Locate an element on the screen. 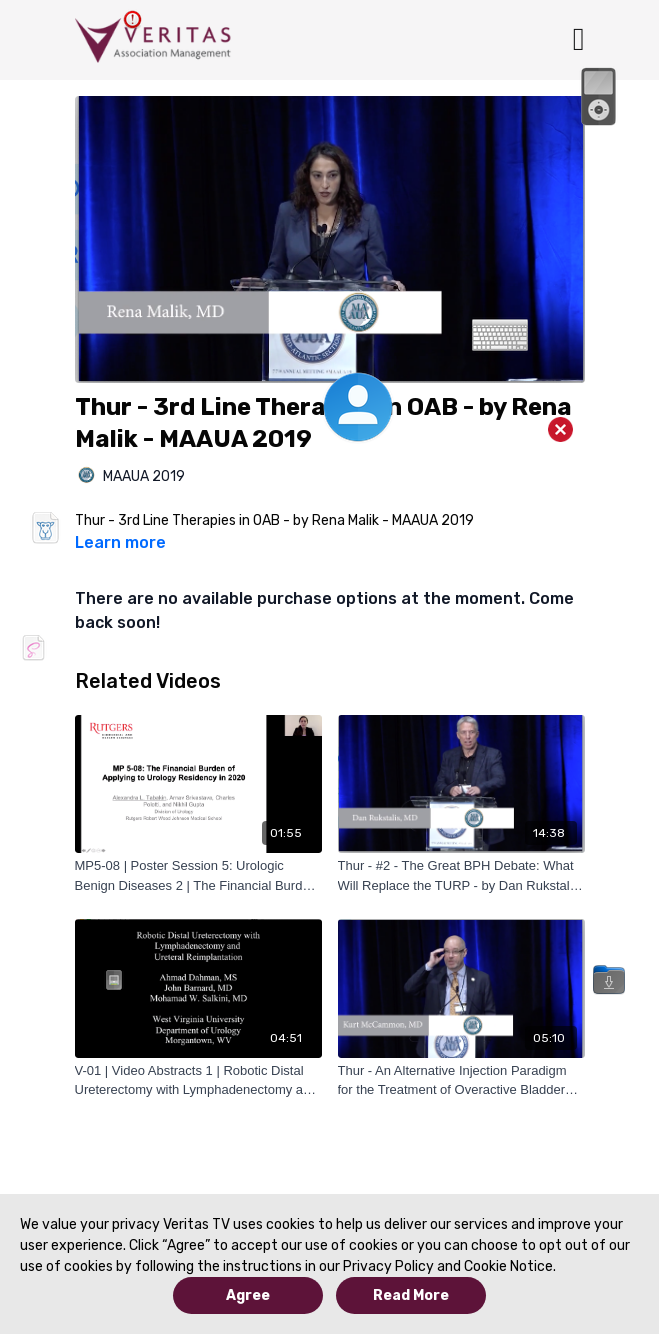  open your downloads folder is located at coordinates (609, 979).